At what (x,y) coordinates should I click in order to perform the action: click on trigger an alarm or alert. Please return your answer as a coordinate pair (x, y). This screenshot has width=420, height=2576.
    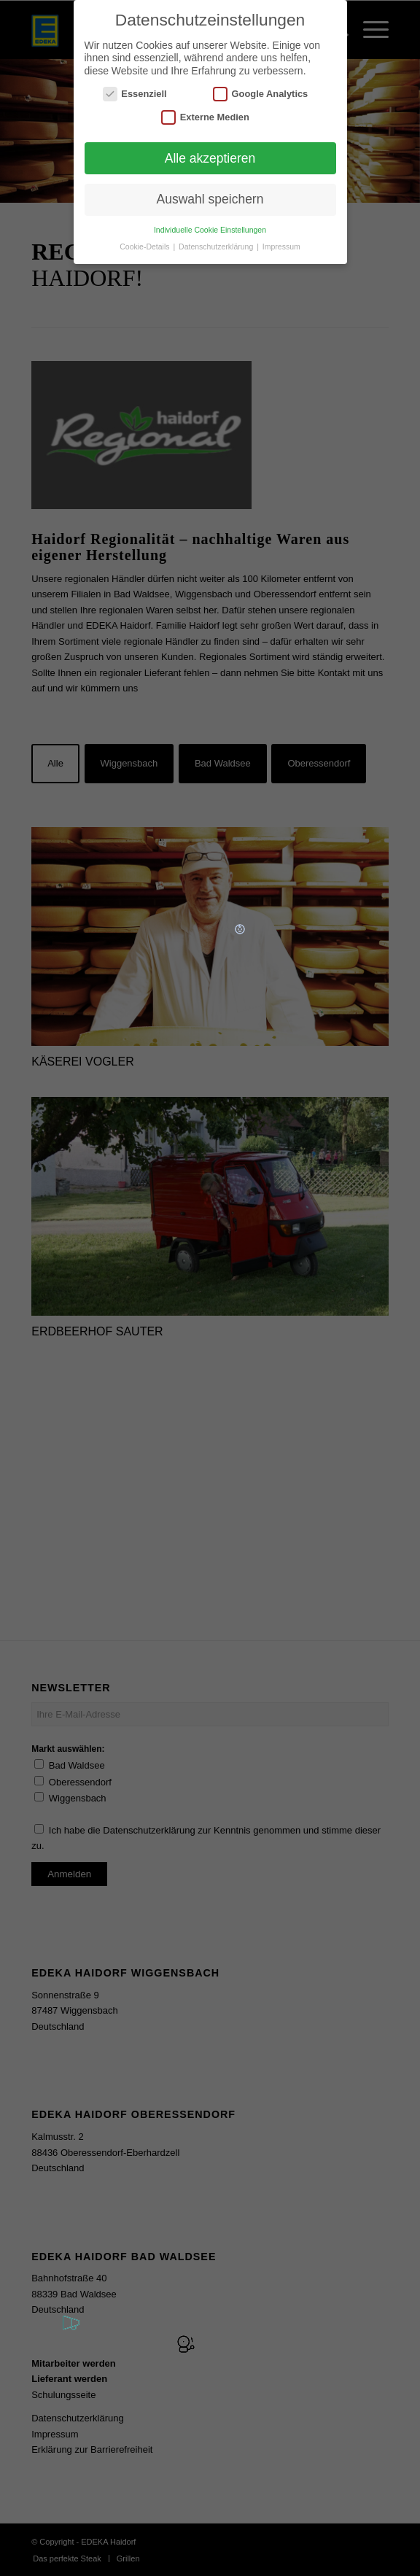
    Looking at the image, I should click on (186, 2344).